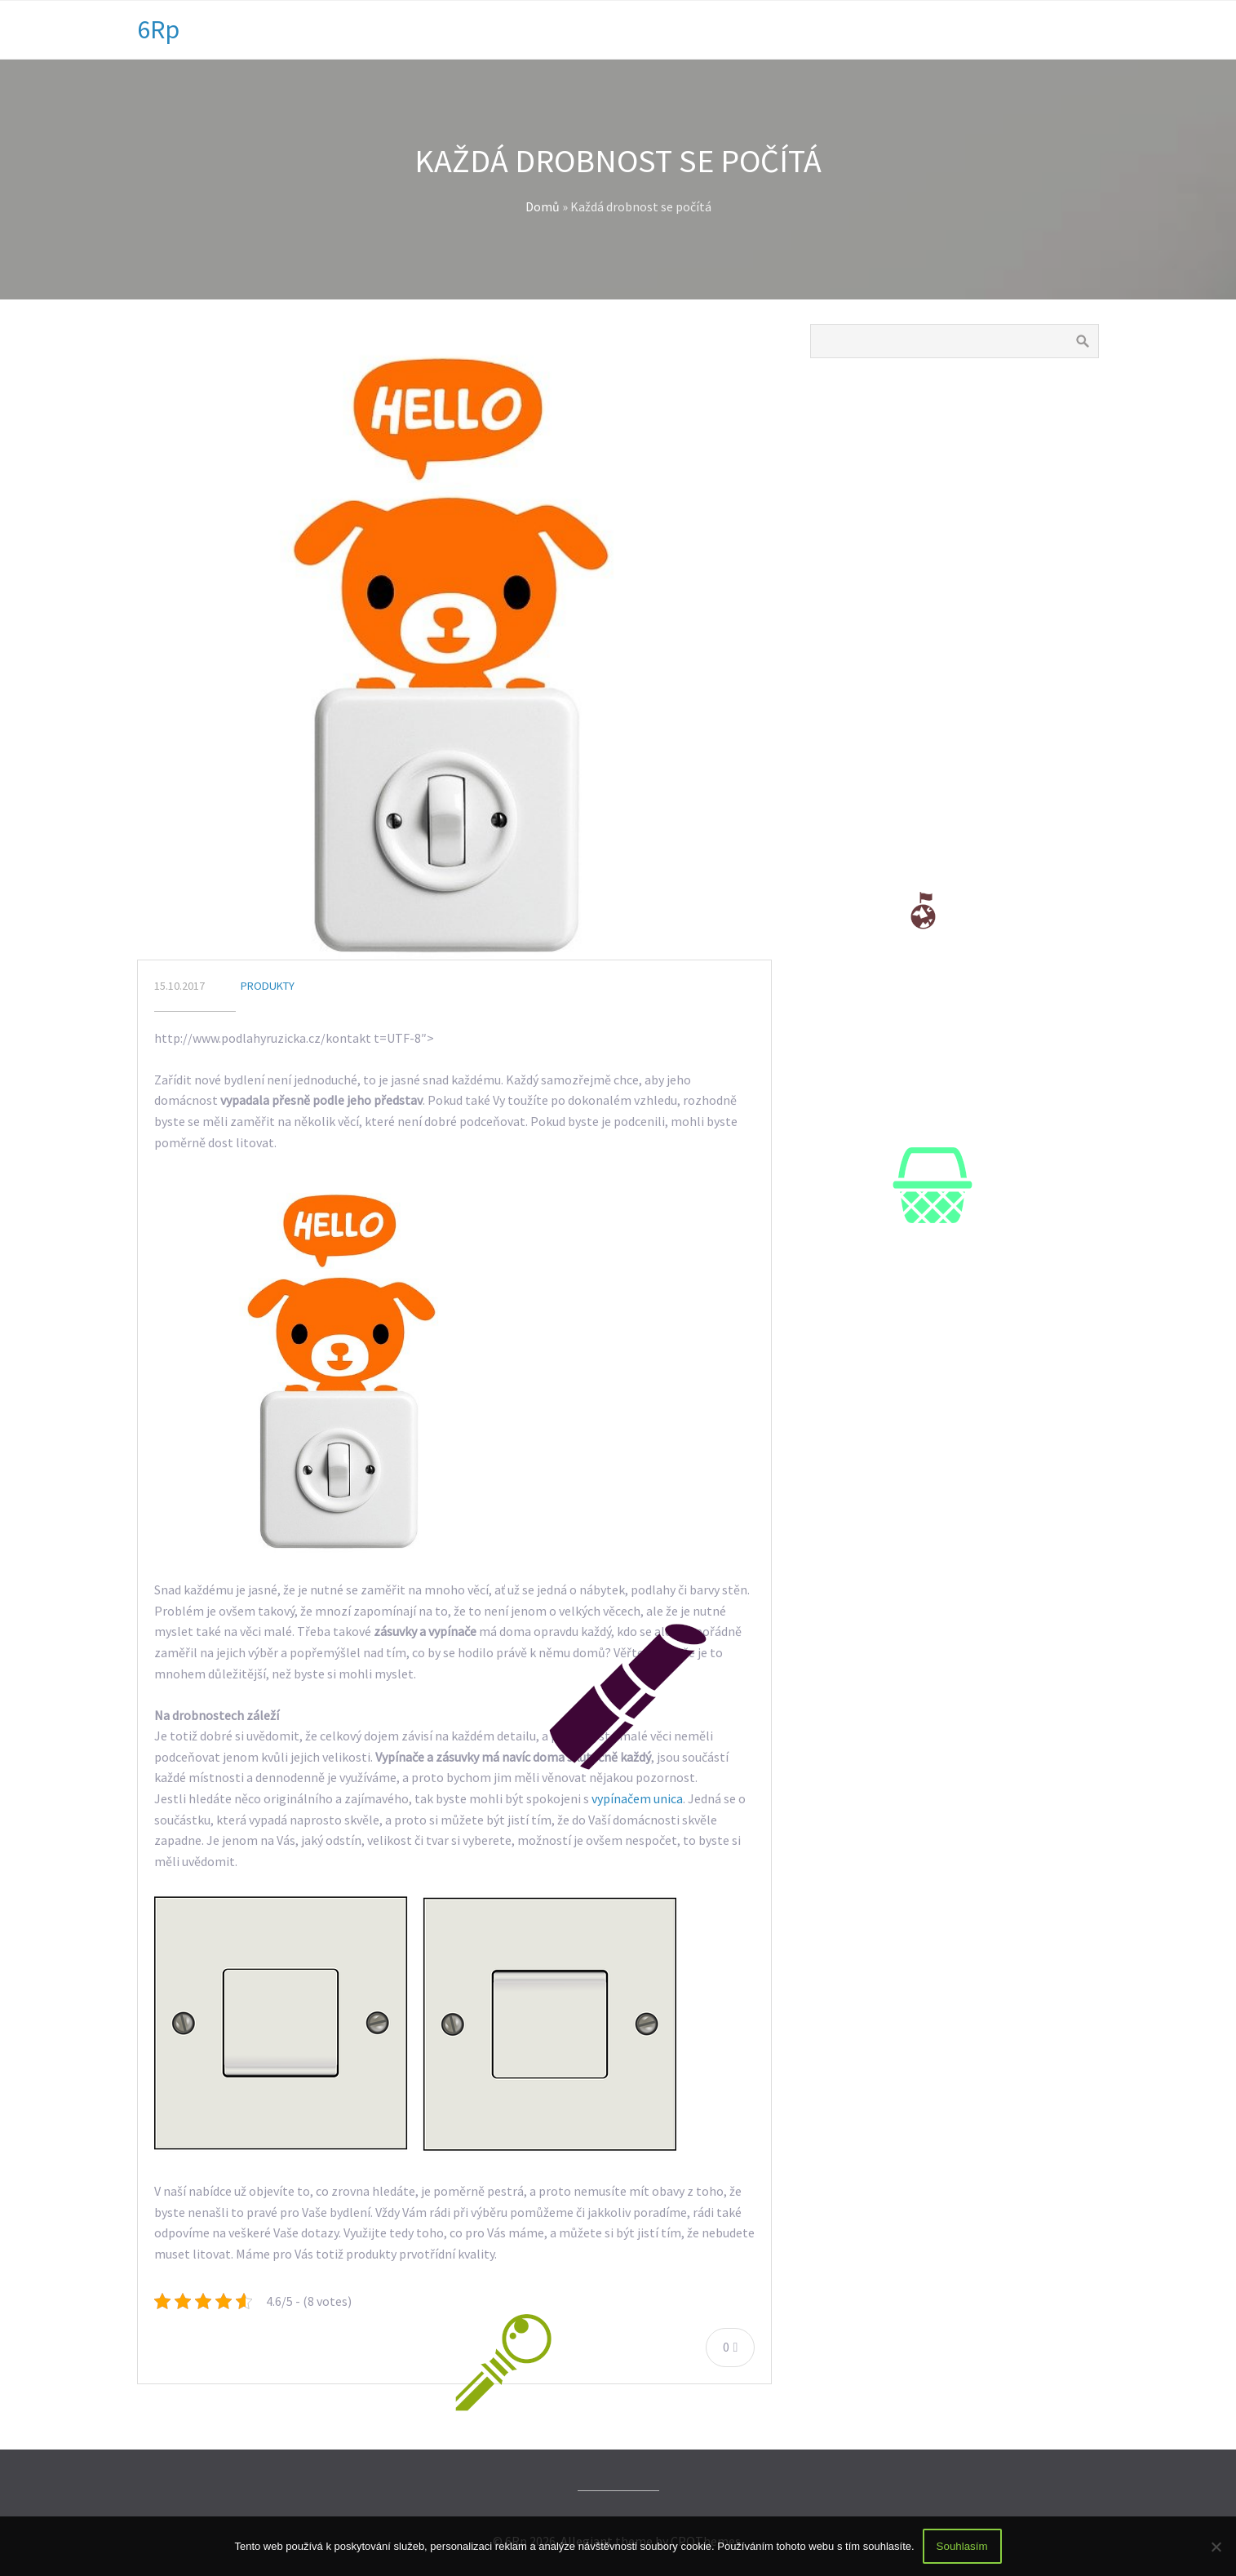  I want to click on cast a spell or use magic ability, so click(508, 2358).